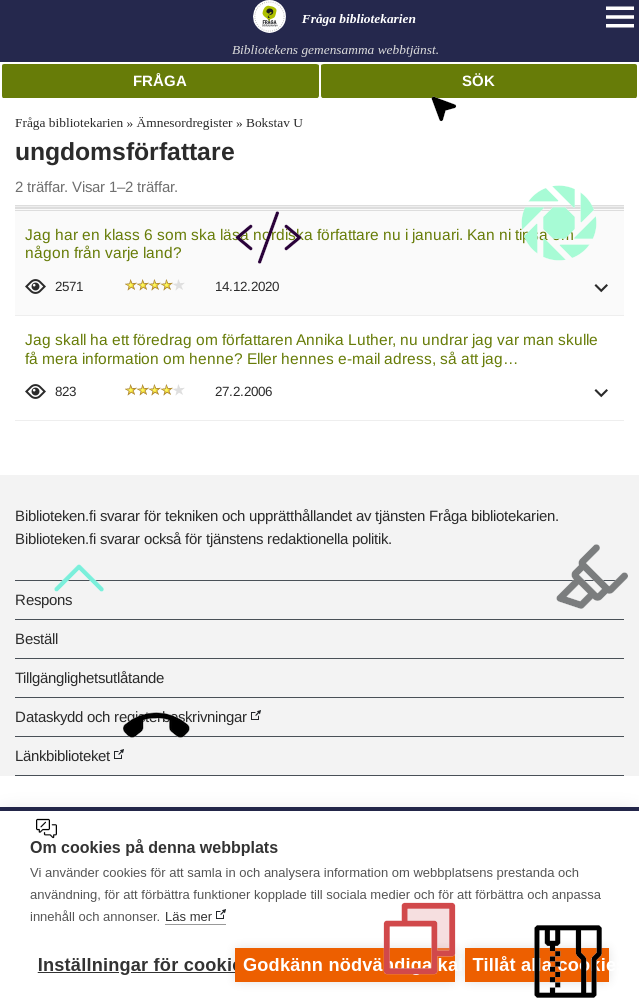 The width and height of the screenshot is (639, 1007). I want to click on collapse or minimize a section, so click(79, 578).